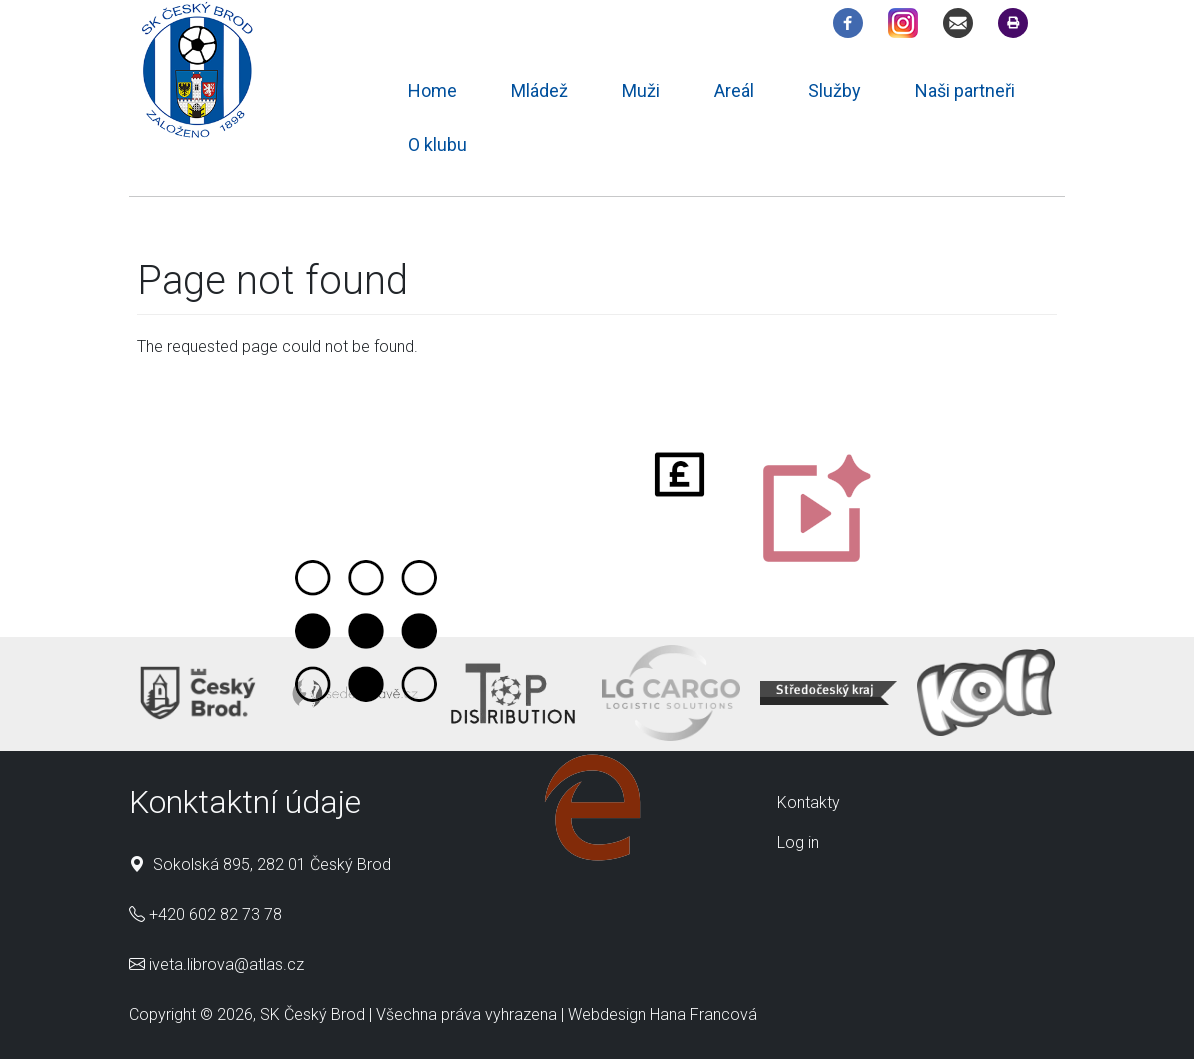 The height and width of the screenshot is (1059, 1194). Describe the element at coordinates (679, 474) in the screenshot. I see `view balance in british pounds` at that location.